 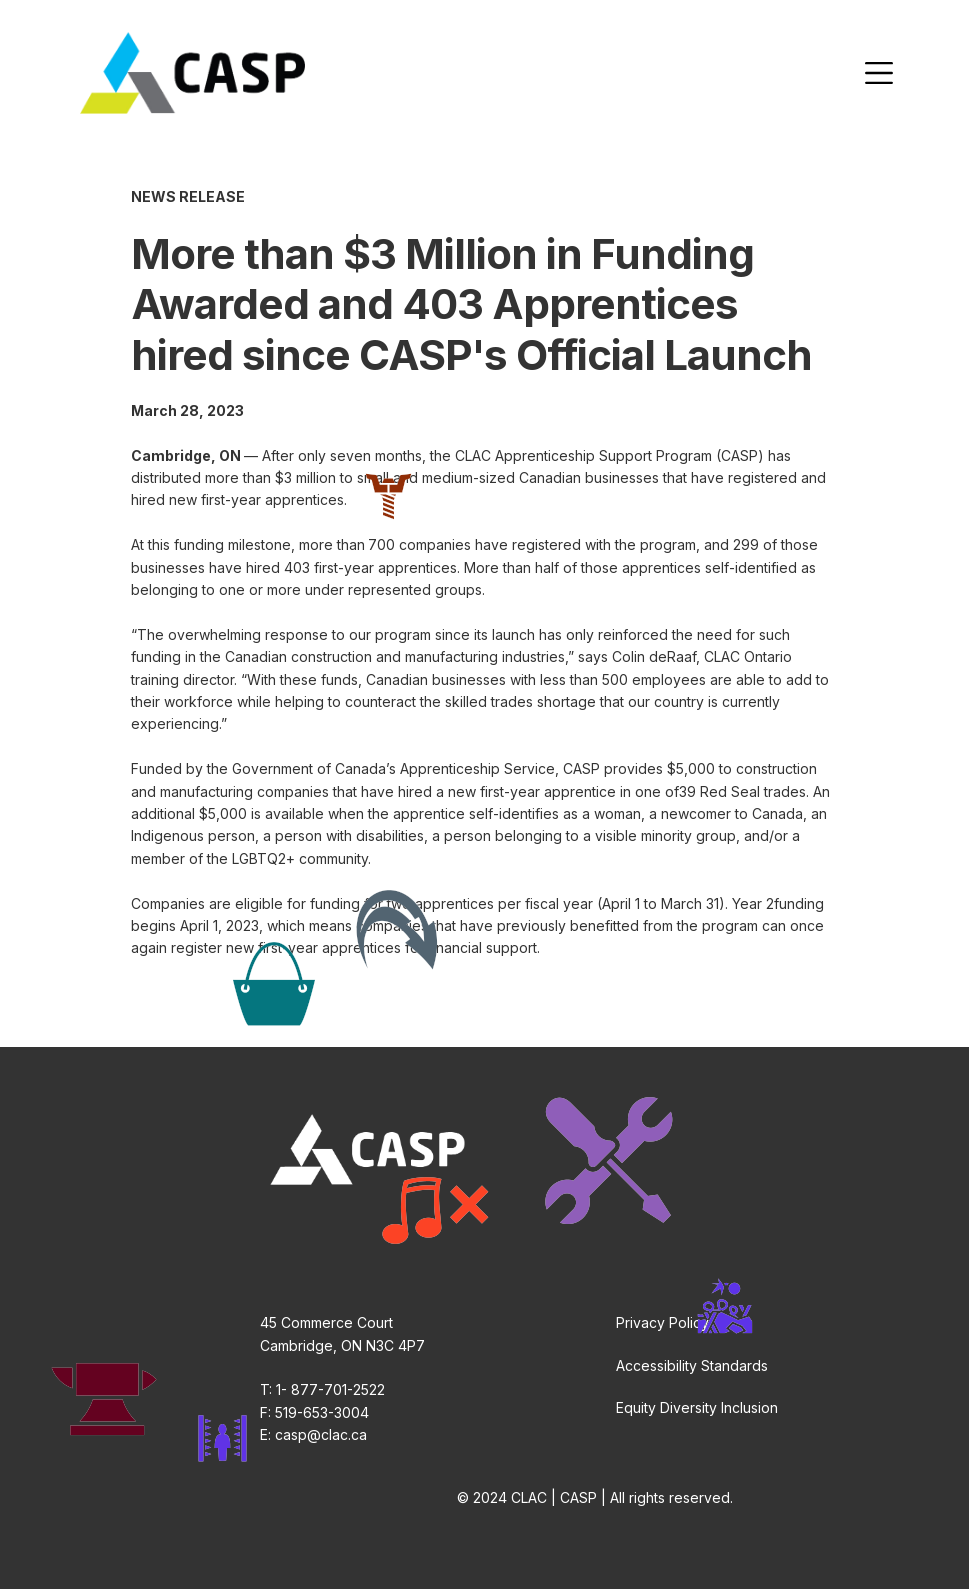 What do you see at coordinates (222, 1437) in the screenshot?
I see `indicates a trap or hazard zone in a game` at bounding box center [222, 1437].